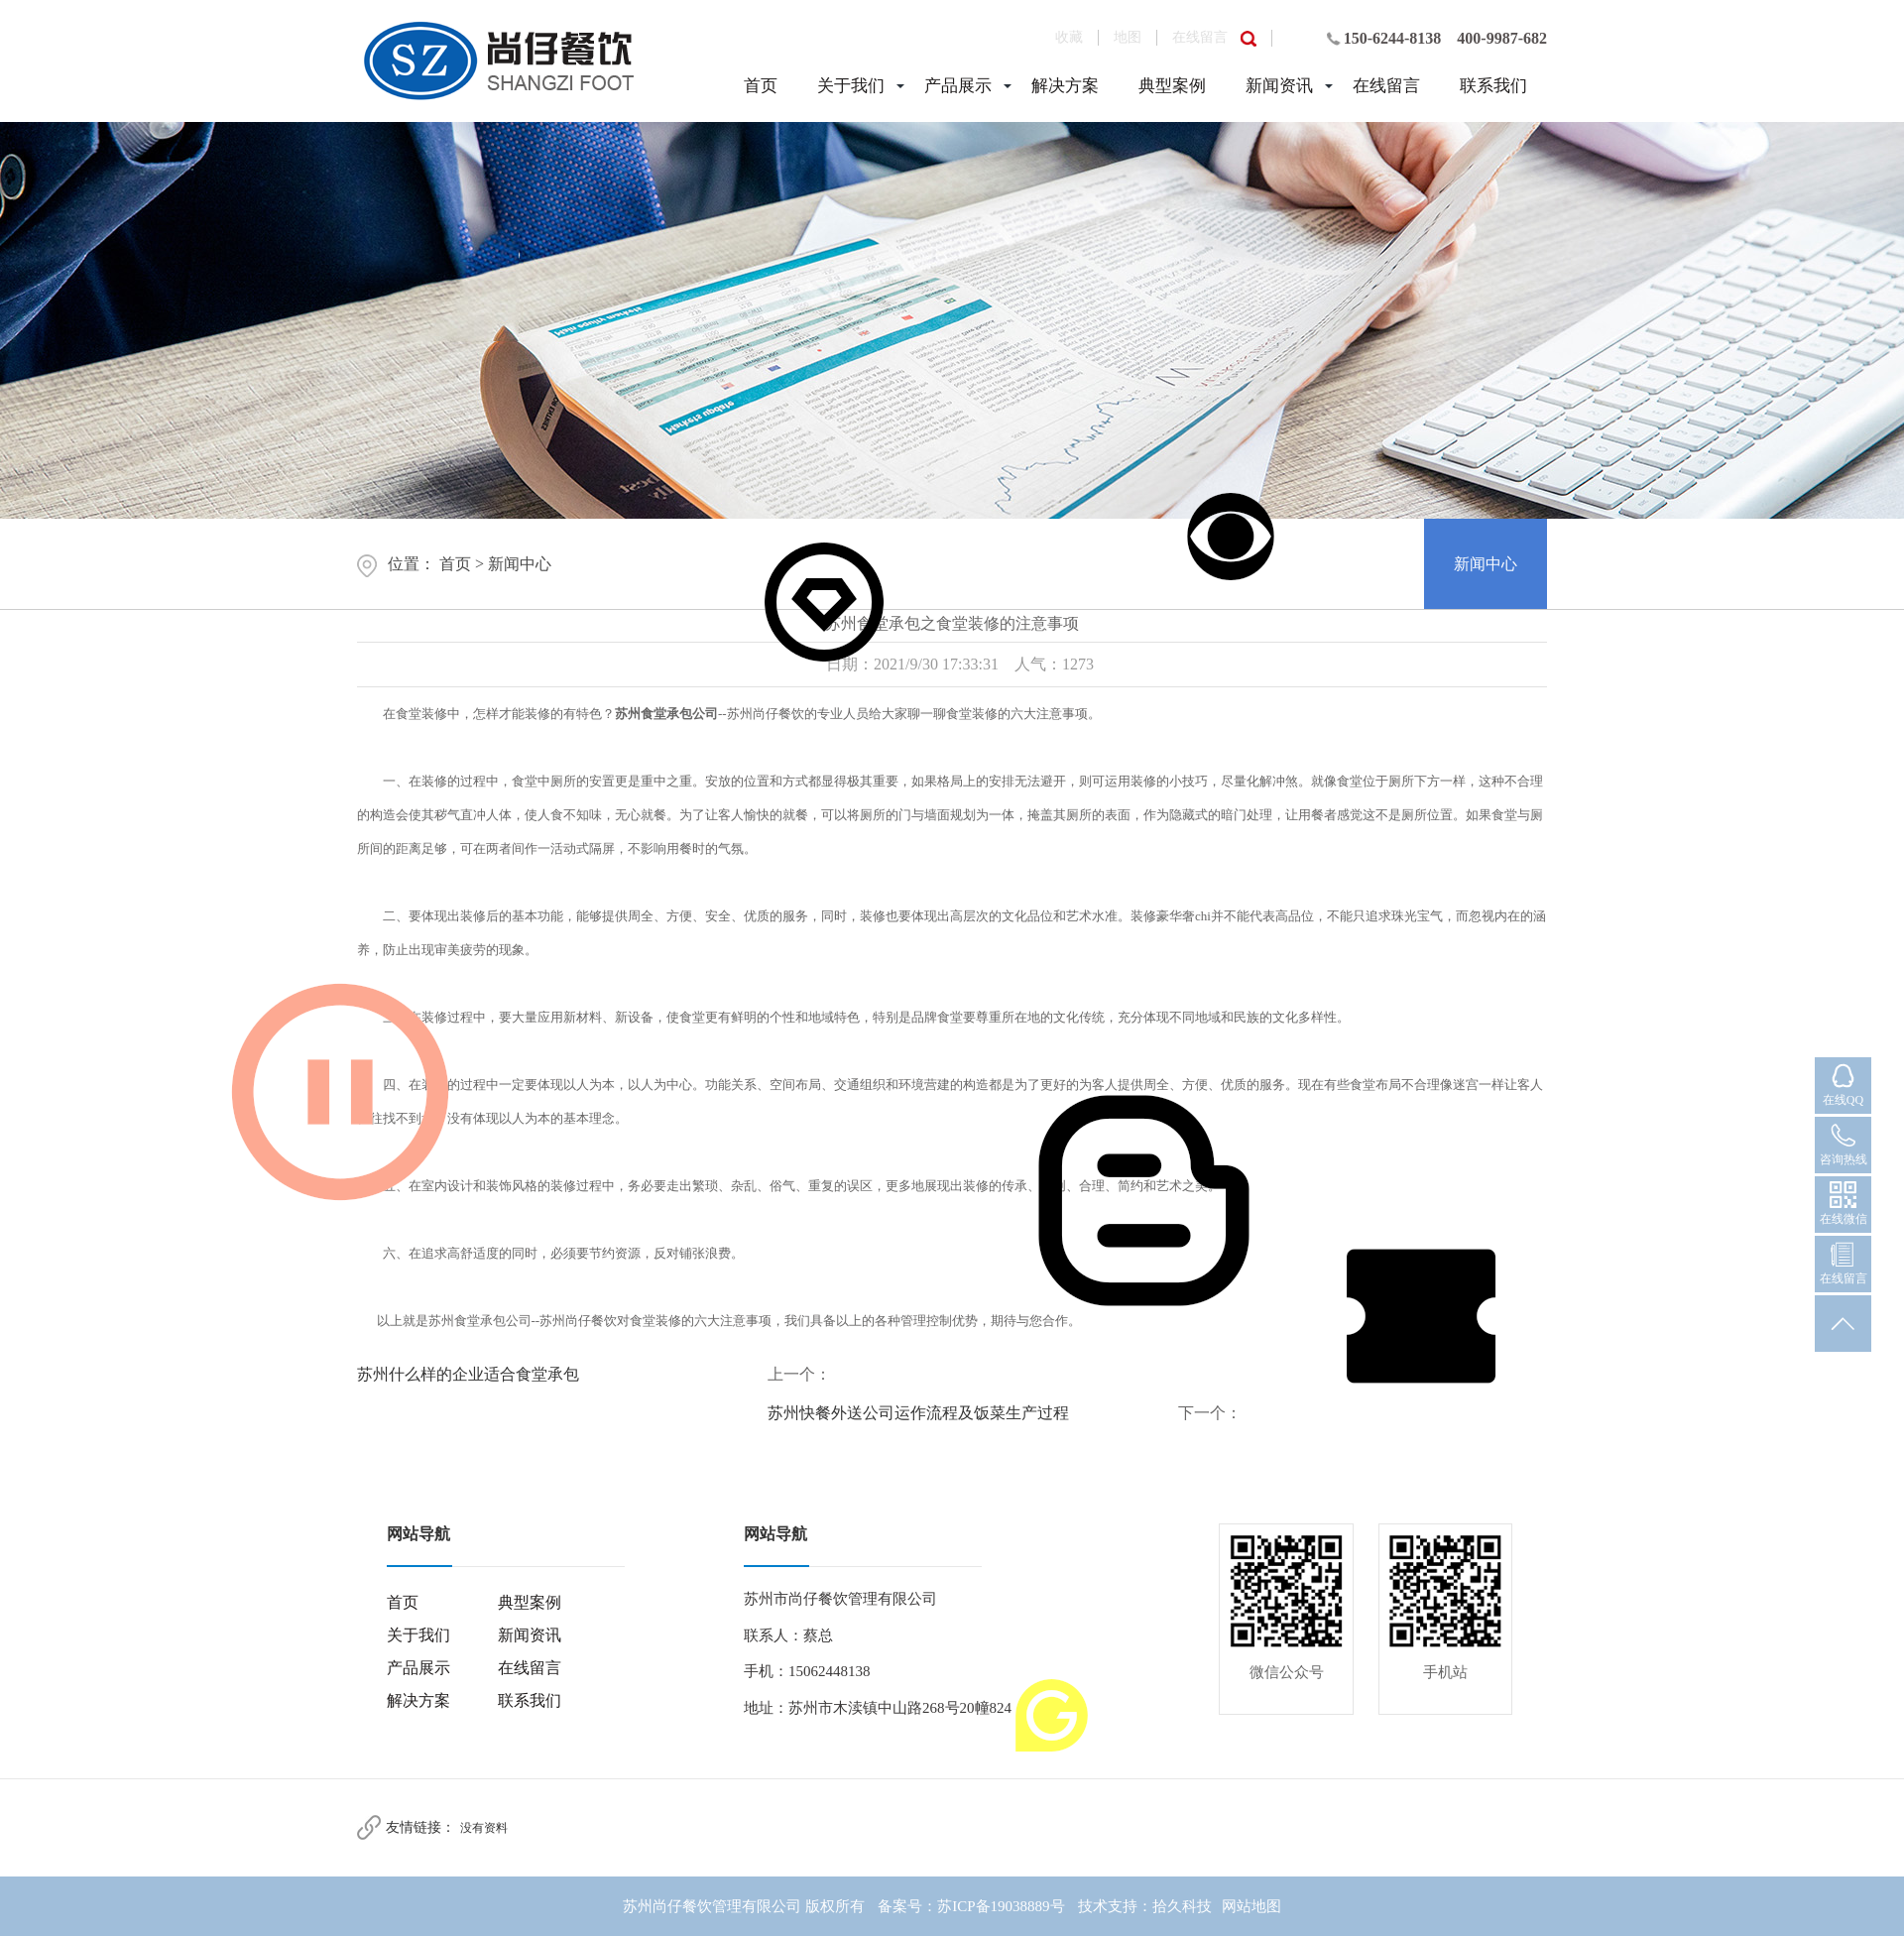 This screenshot has height=1936, width=1904. Describe the element at coordinates (340, 1092) in the screenshot. I see `pause media playback` at that location.